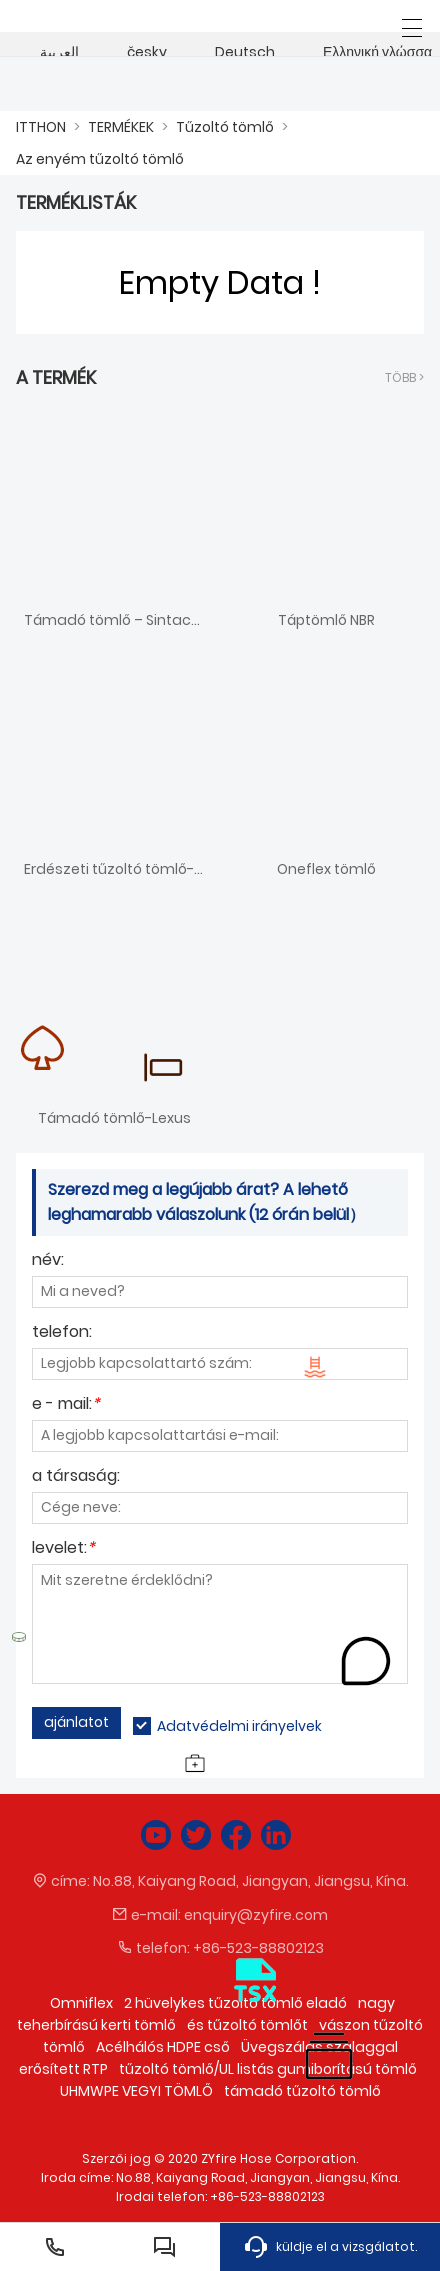 The height and width of the screenshot is (2271, 440). What do you see at coordinates (42, 1048) in the screenshot?
I see `spade suit icon for card games` at bounding box center [42, 1048].